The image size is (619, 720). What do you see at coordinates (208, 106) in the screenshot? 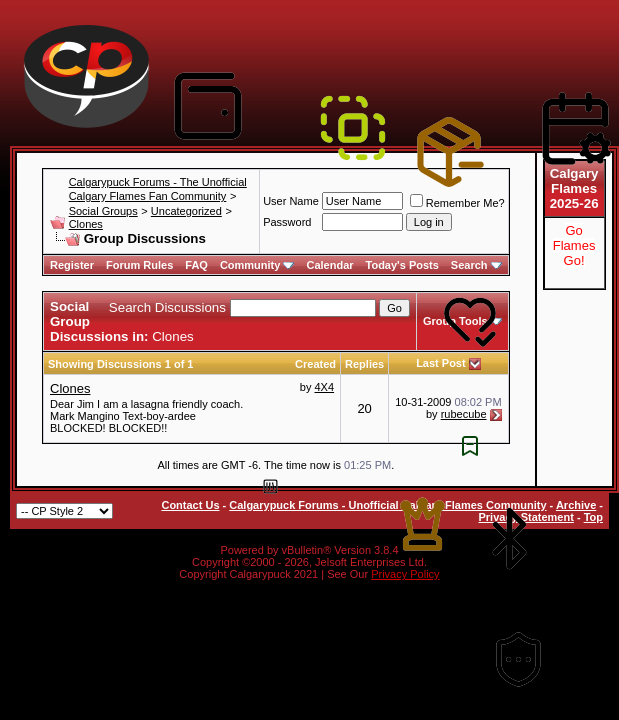
I see `access your wallet or payment methods` at bounding box center [208, 106].